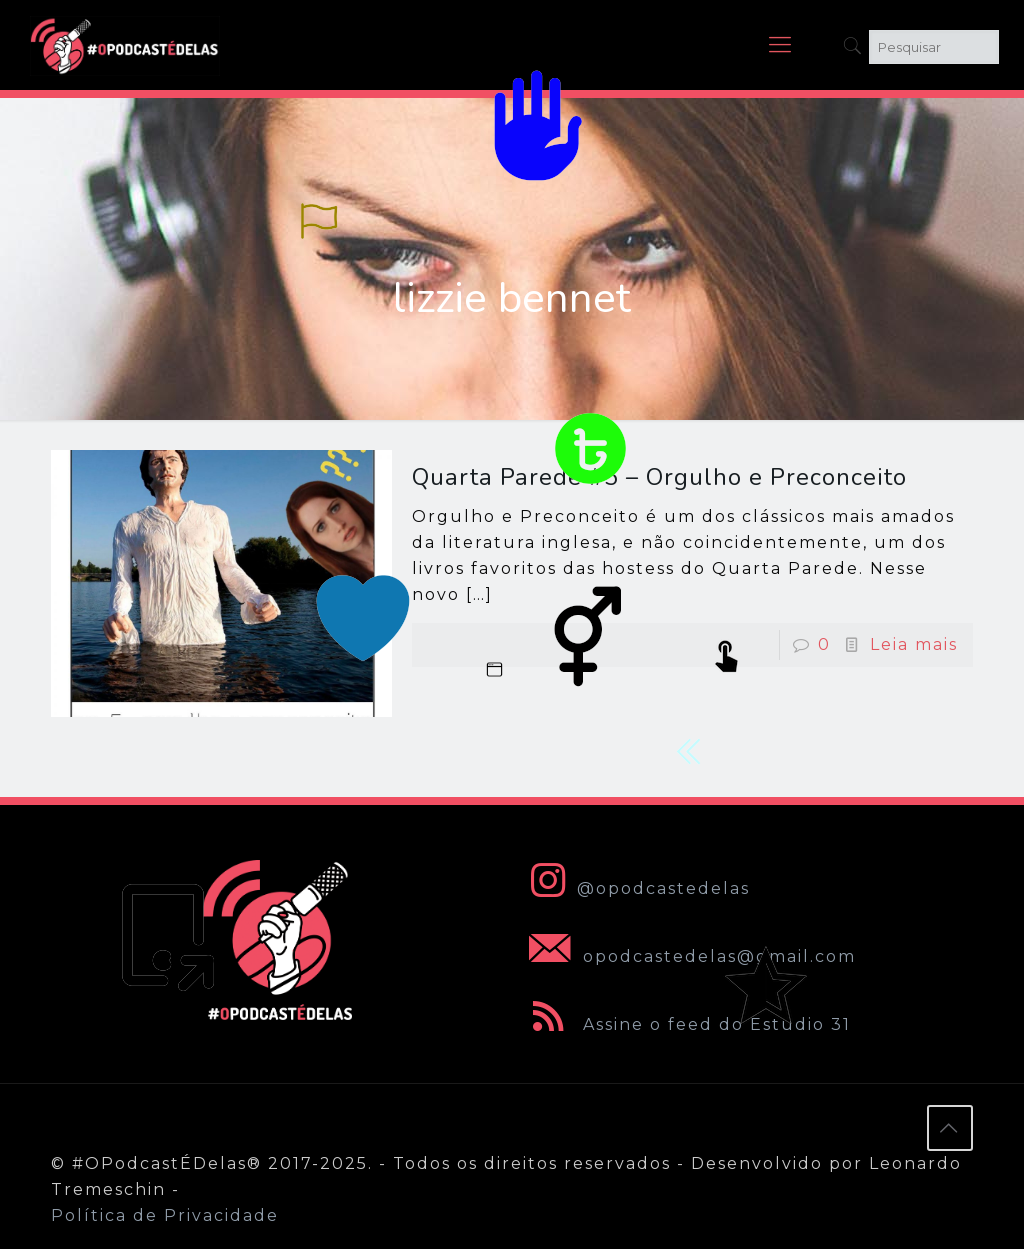  Describe the element at coordinates (688, 751) in the screenshot. I see `go back to the beginning` at that location.